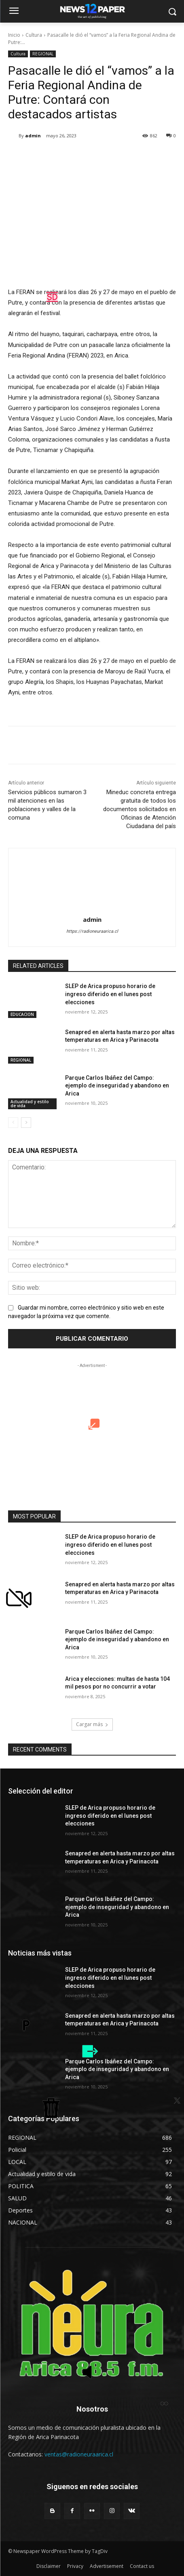  What do you see at coordinates (26, 2025) in the screenshot?
I see `indicates parking availability or location` at bounding box center [26, 2025].